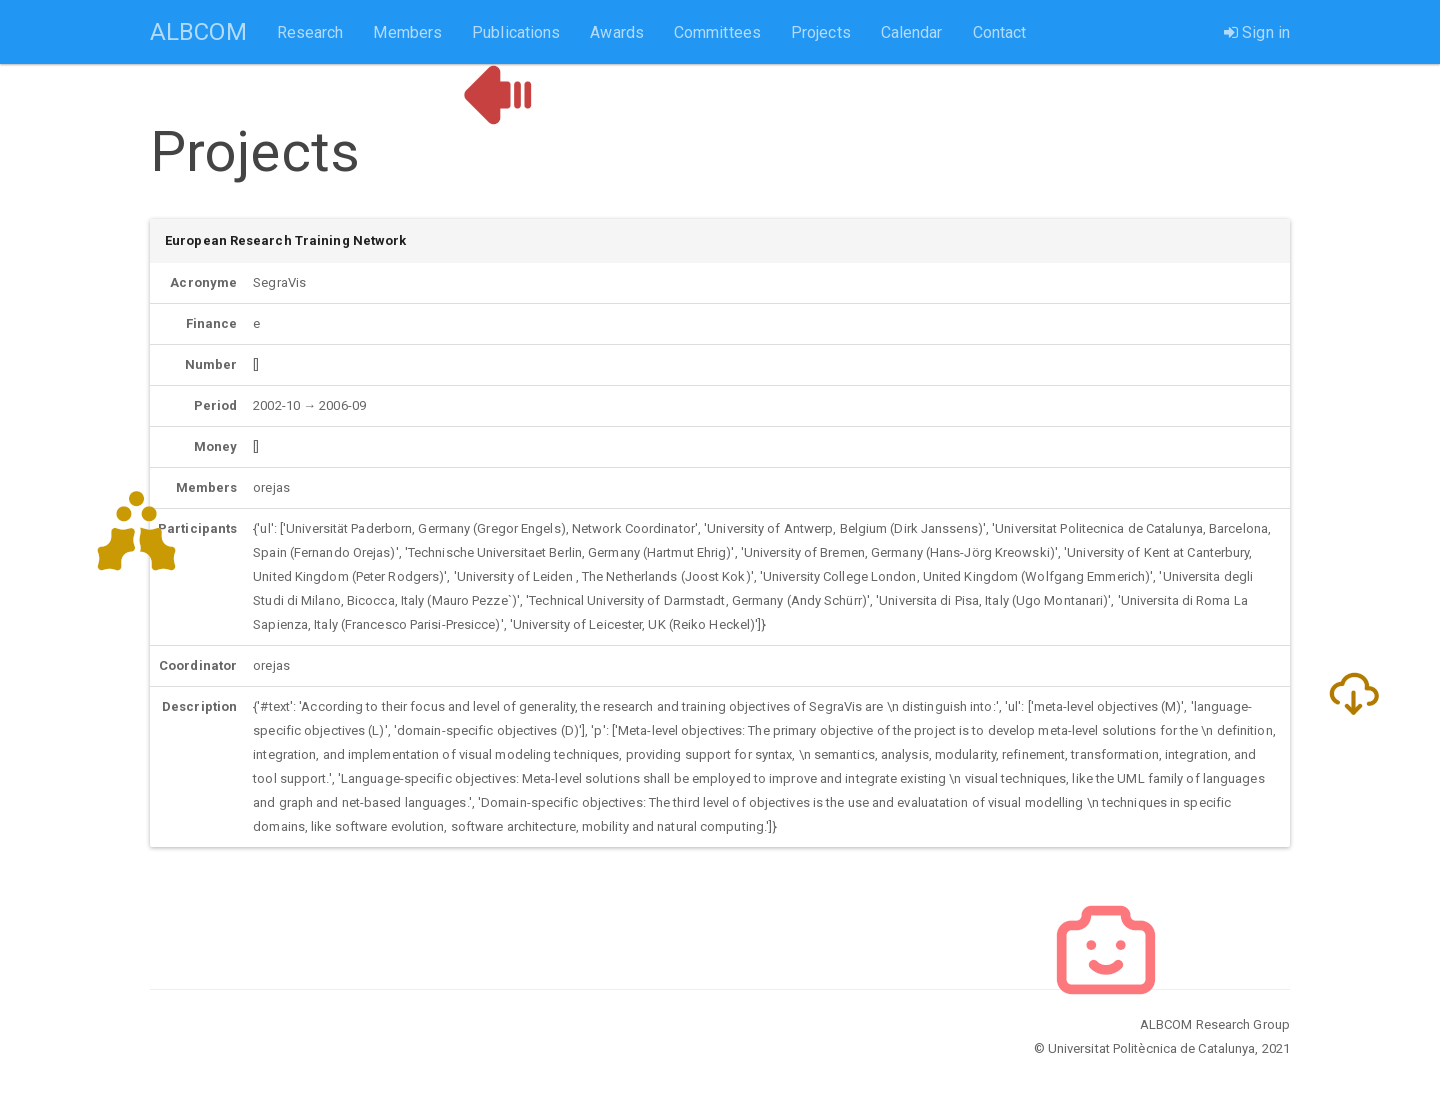  What do you see at coordinates (1353, 690) in the screenshot?
I see `download file from cloud storage` at bounding box center [1353, 690].